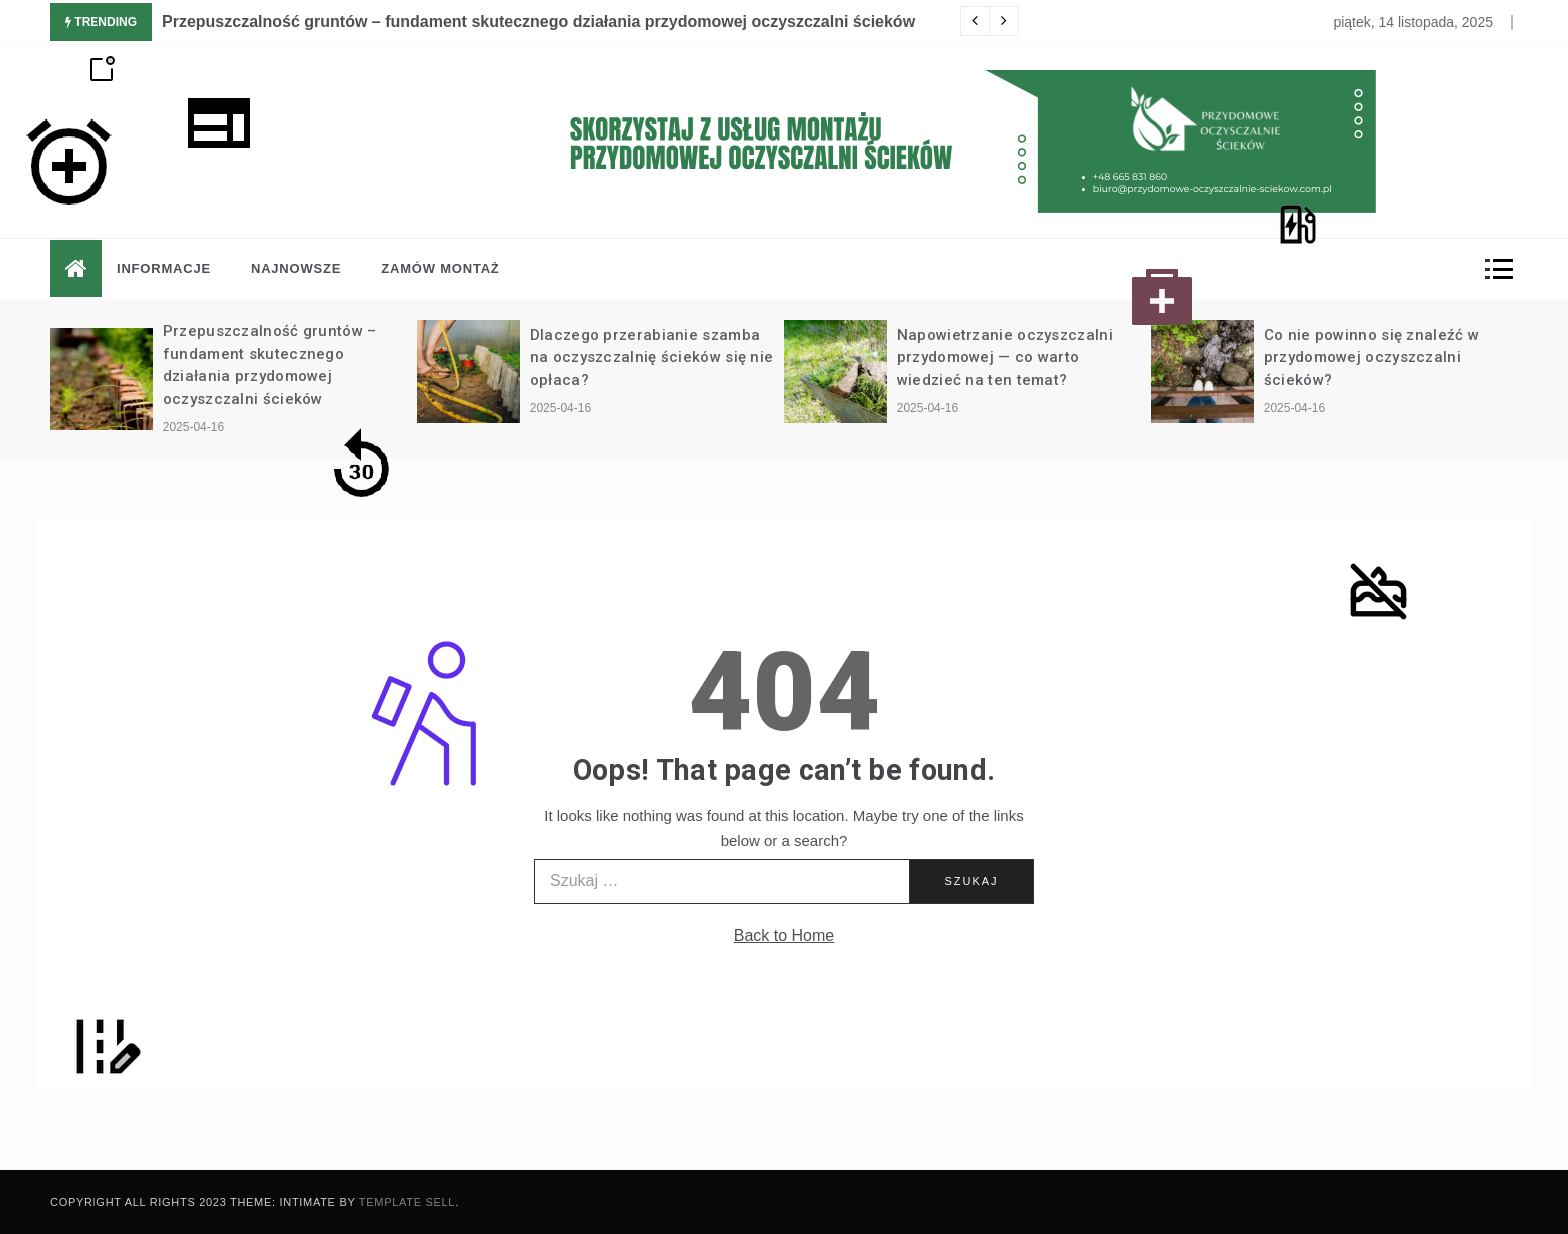  Describe the element at coordinates (1297, 224) in the screenshot. I see `find nearby electric vehicle charging stations` at that location.